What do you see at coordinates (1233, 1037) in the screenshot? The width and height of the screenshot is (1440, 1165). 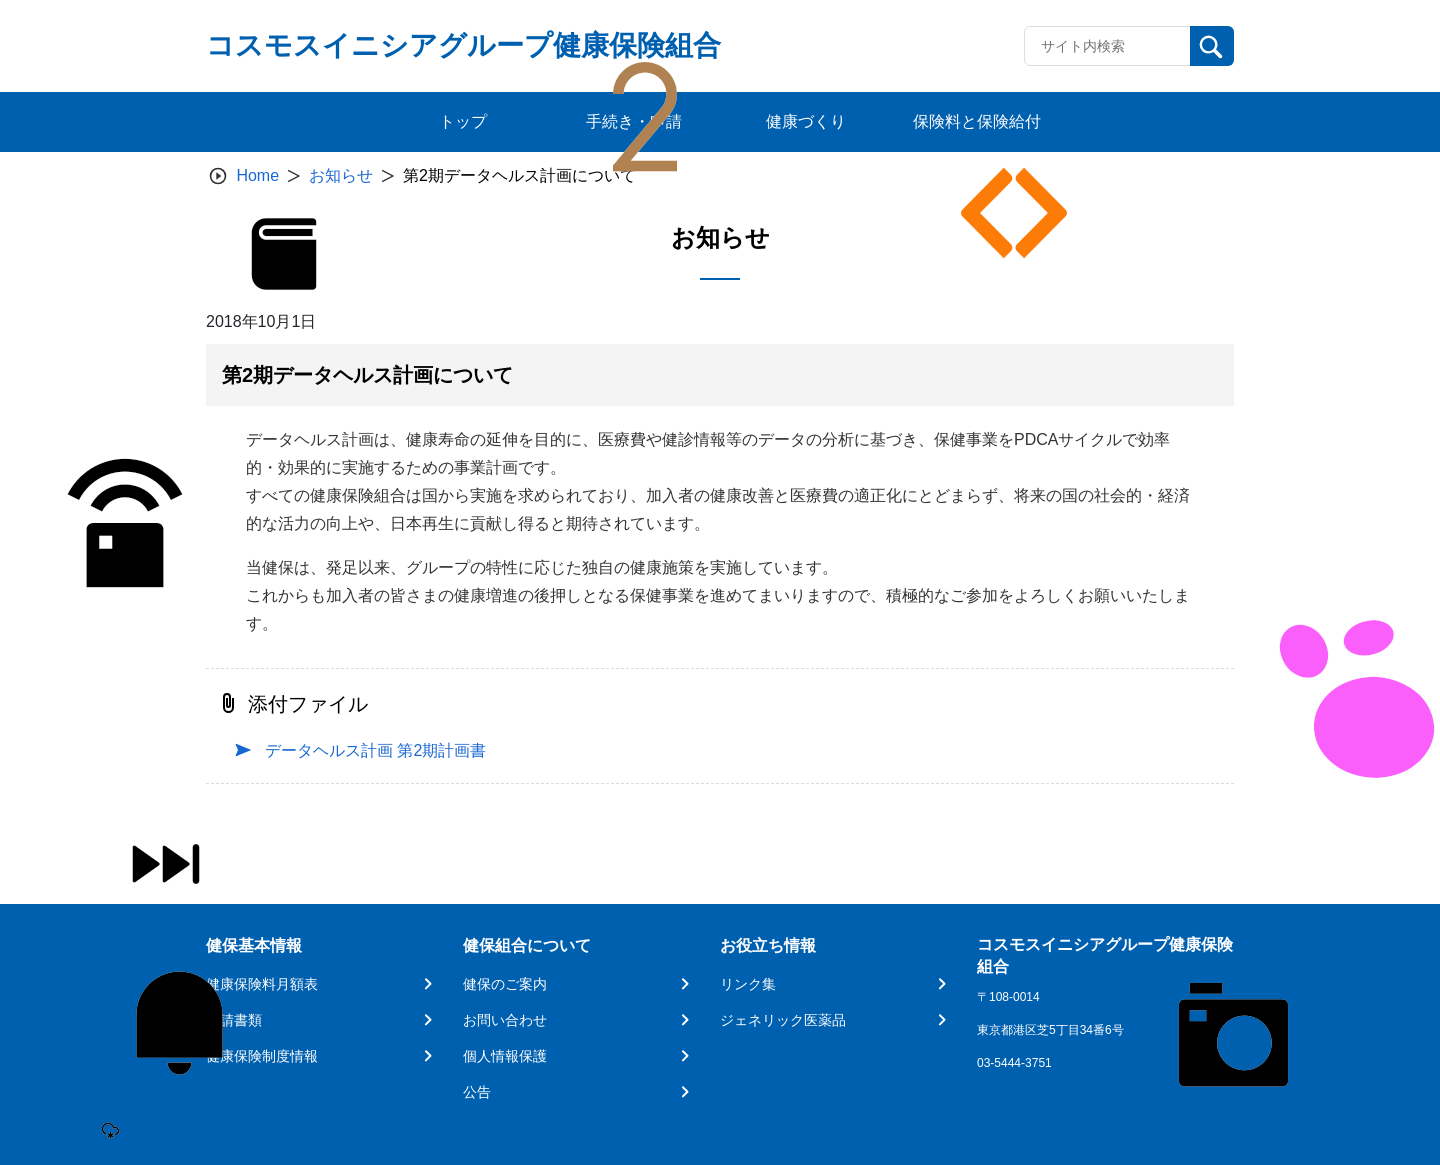 I see `open camera to take a photo` at bounding box center [1233, 1037].